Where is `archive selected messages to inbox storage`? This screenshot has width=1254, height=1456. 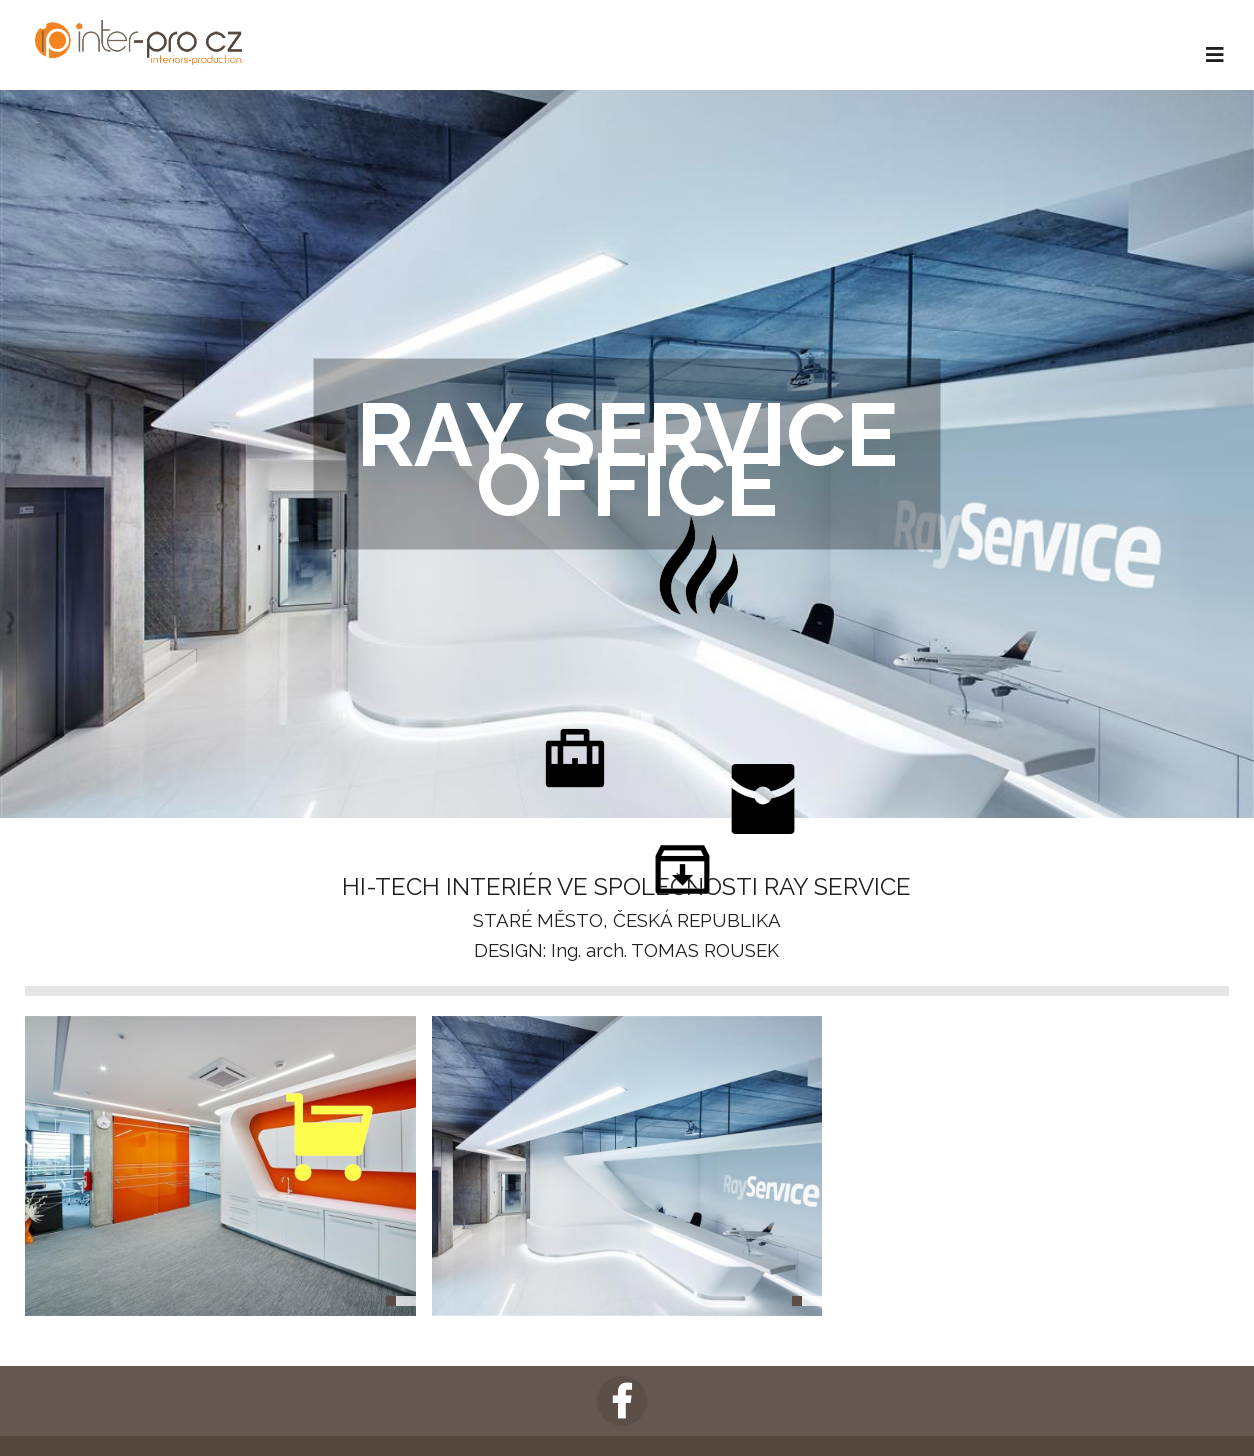 archive selected messages to inbox storage is located at coordinates (682, 869).